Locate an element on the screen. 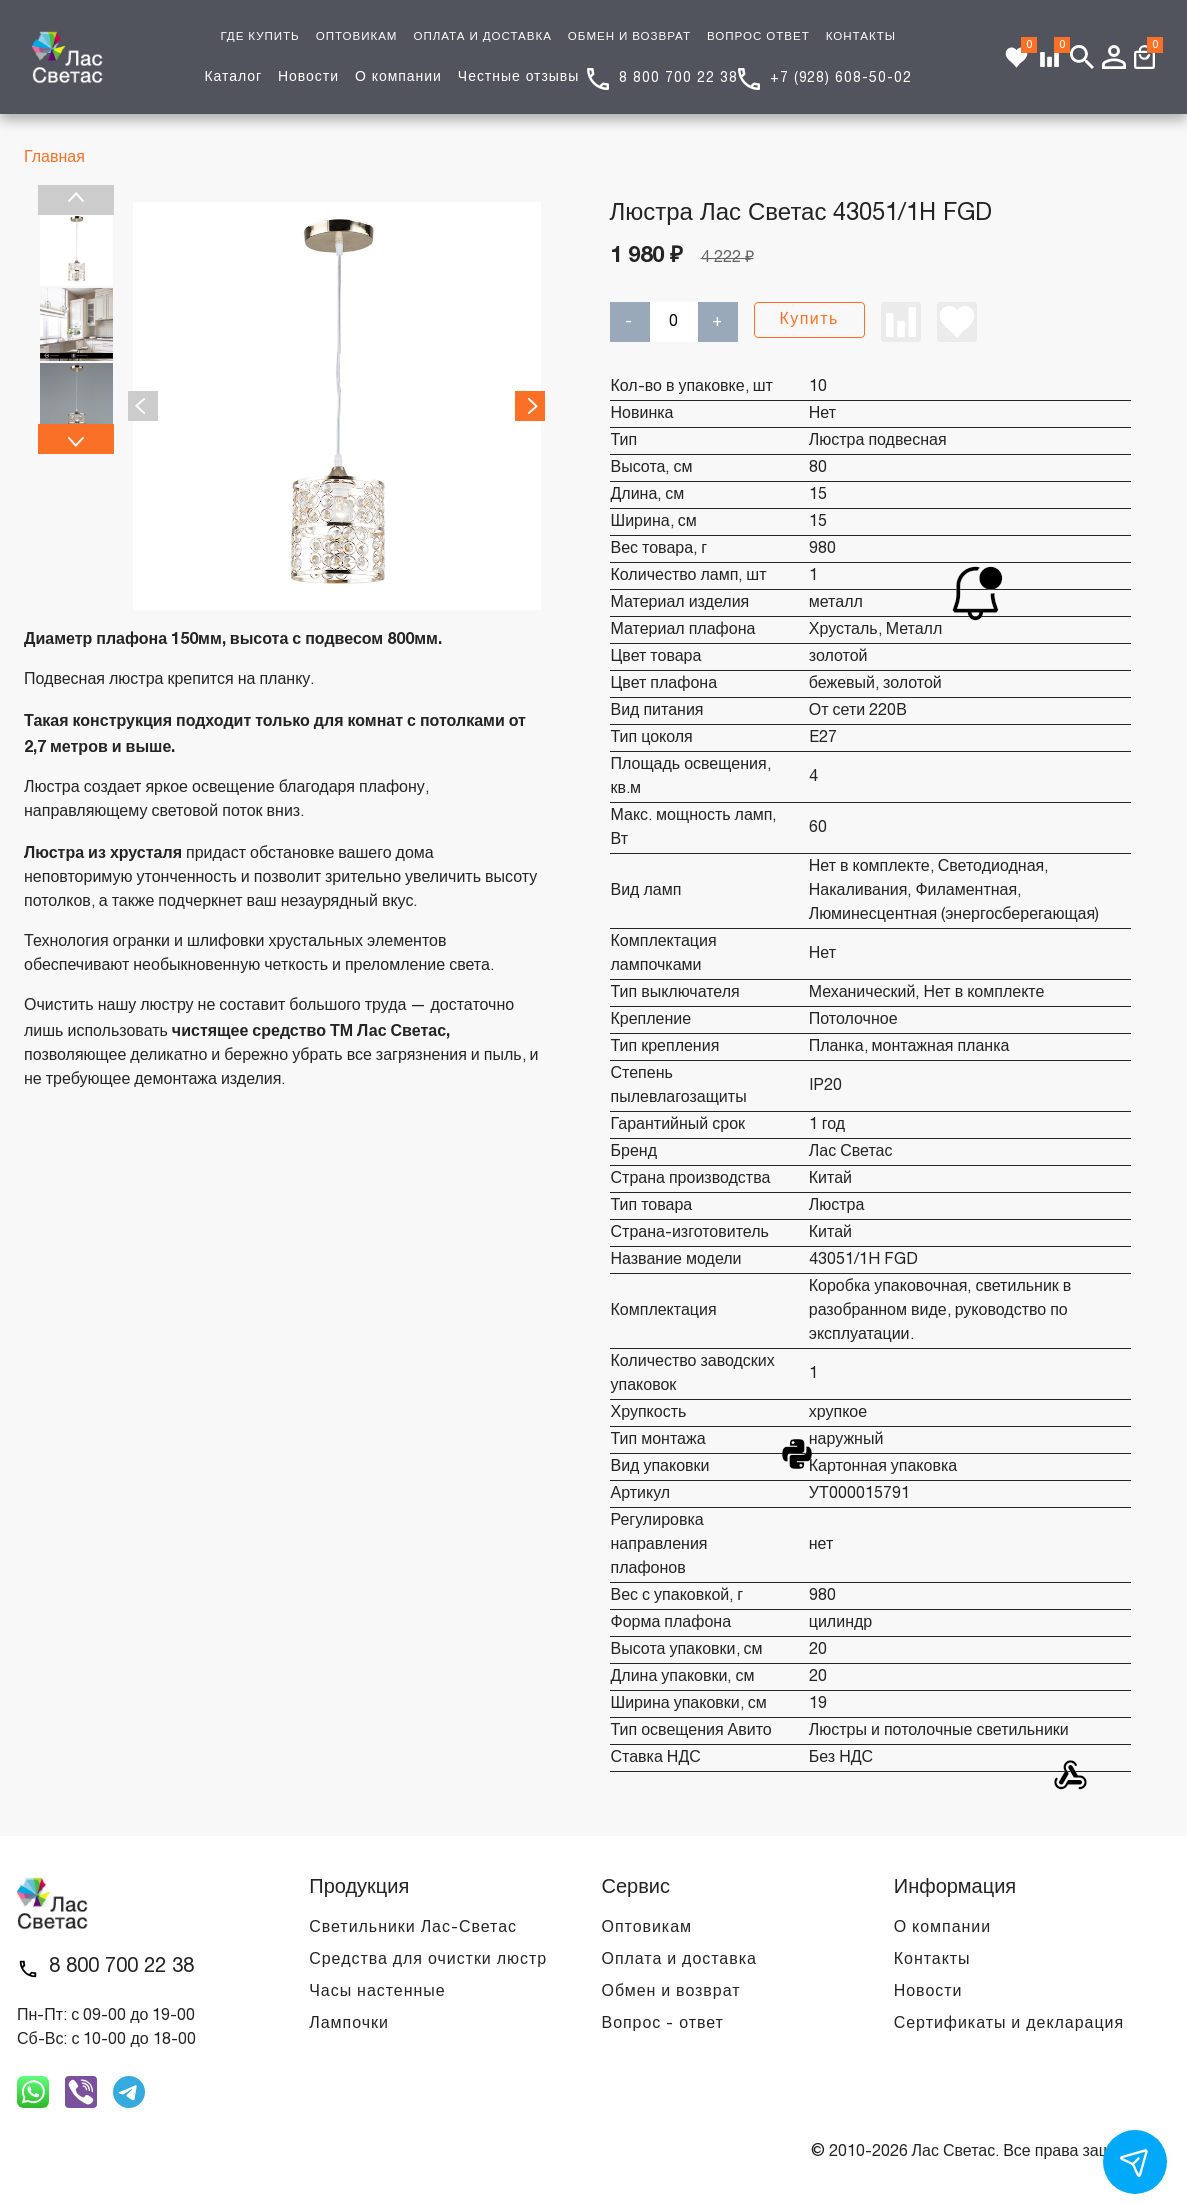 The height and width of the screenshot is (2204, 1187). configure webhook integrations is located at coordinates (1070, 1776).